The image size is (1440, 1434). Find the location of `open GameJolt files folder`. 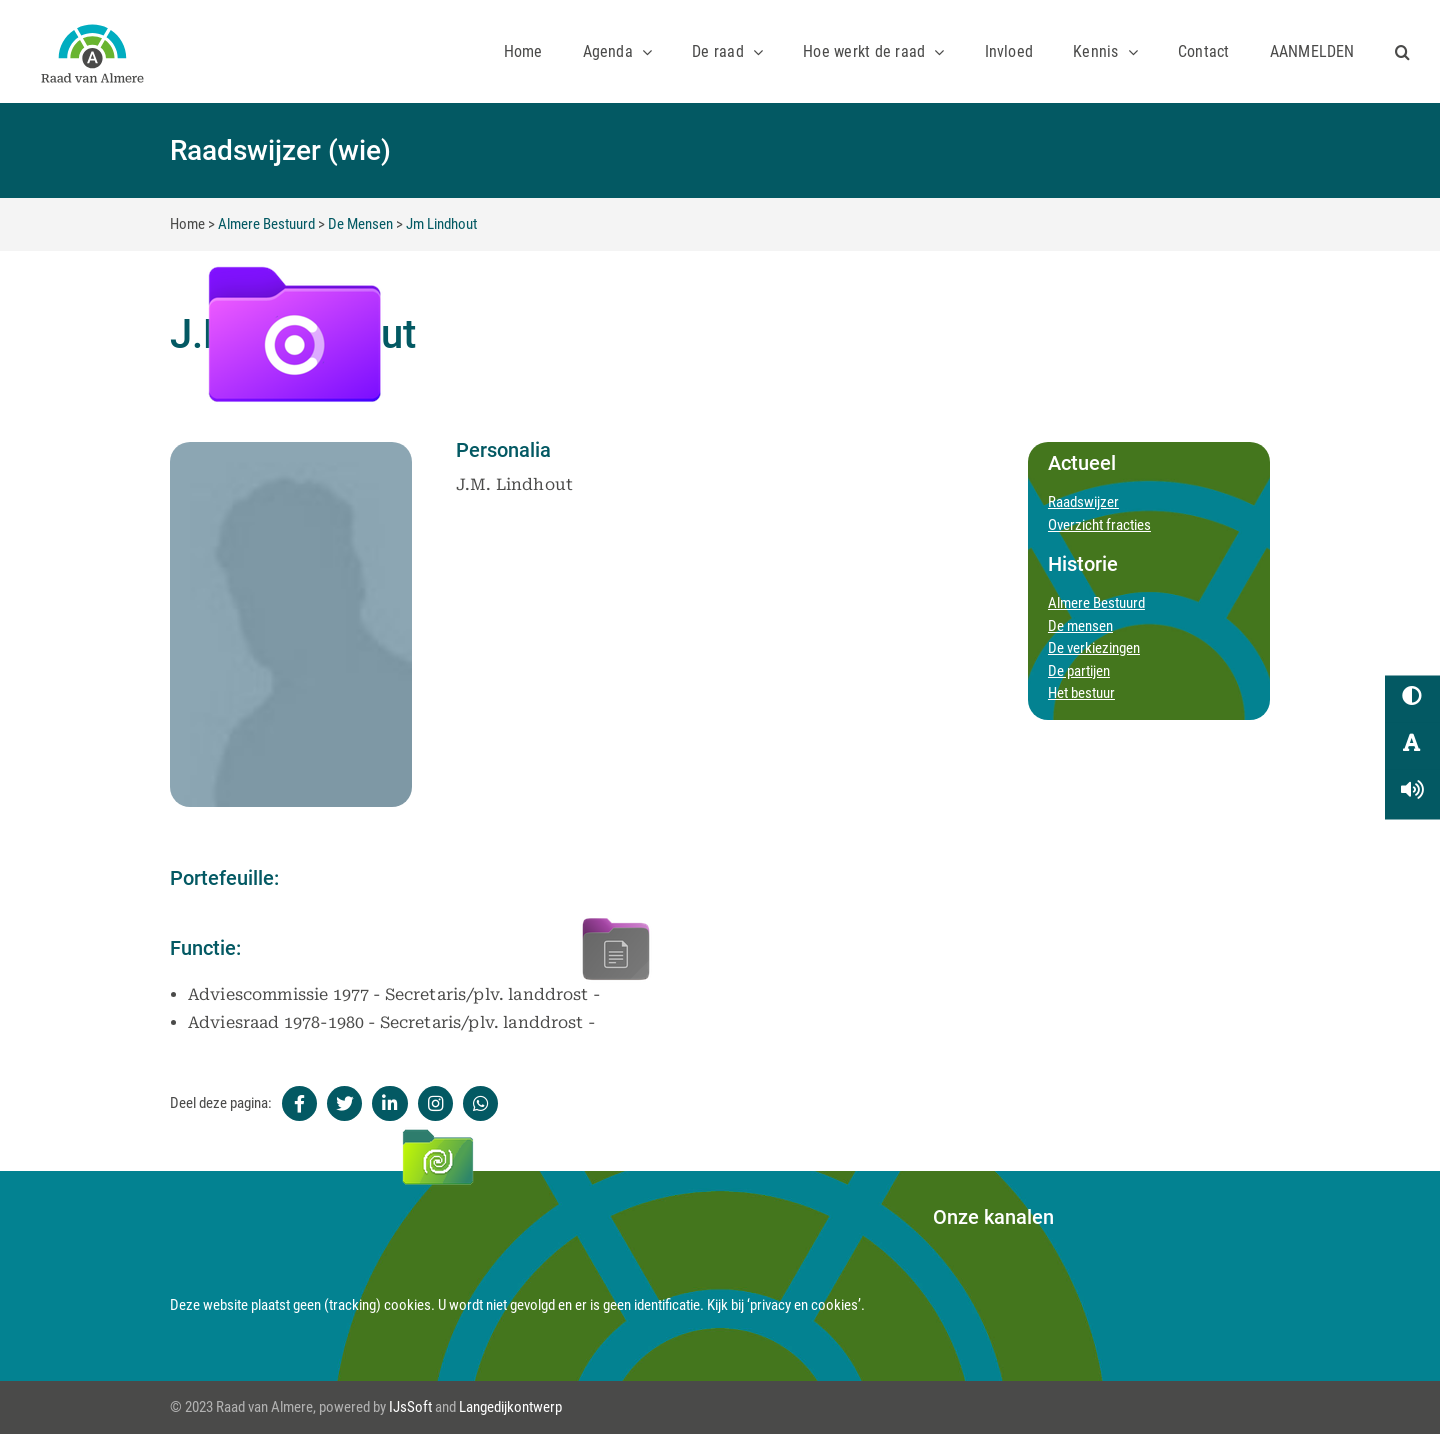

open GameJolt files folder is located at coordinates (438, 1159).